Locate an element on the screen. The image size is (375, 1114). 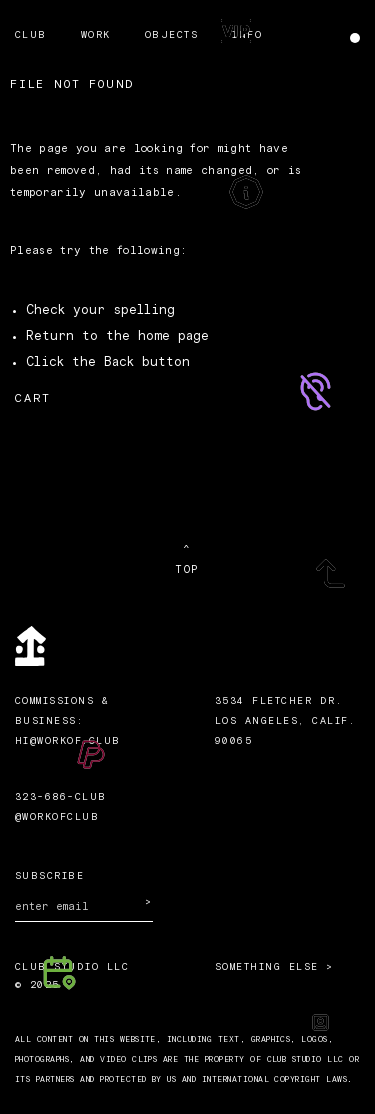
view more information or details is located at coordinates (246, 192).